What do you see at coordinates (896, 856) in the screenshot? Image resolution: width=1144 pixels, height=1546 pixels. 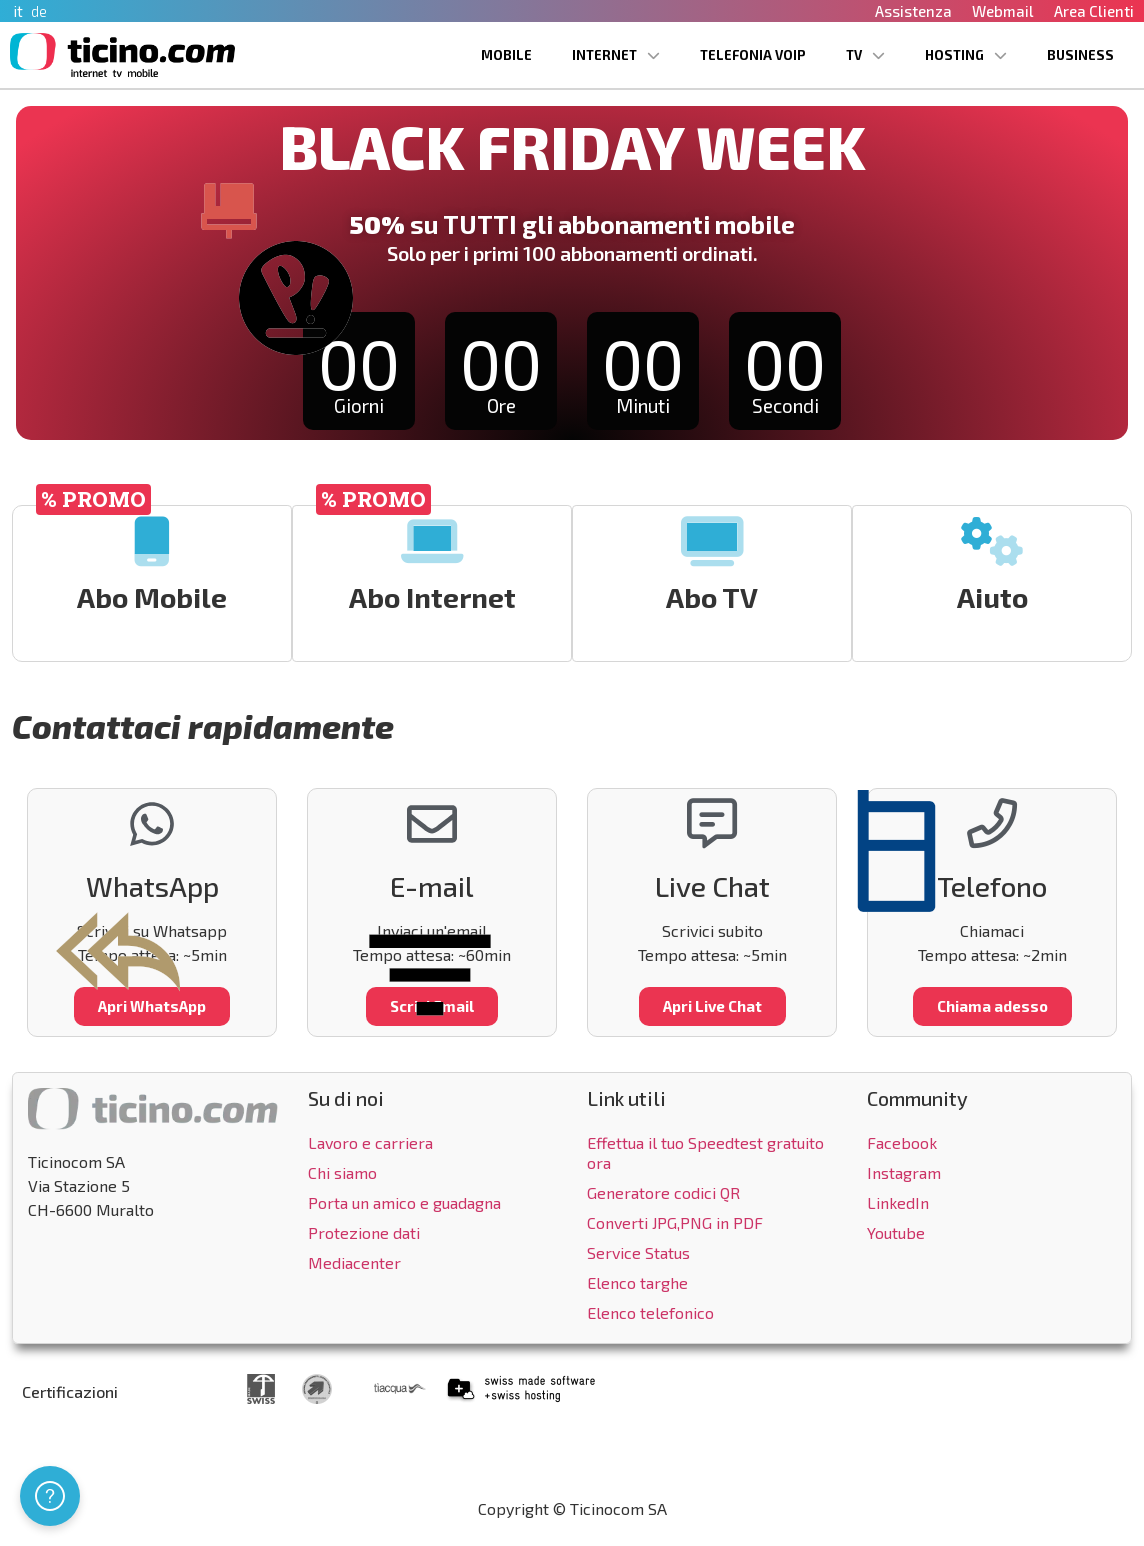 I see `access mobile device settings` at bounding box center [896, 856].